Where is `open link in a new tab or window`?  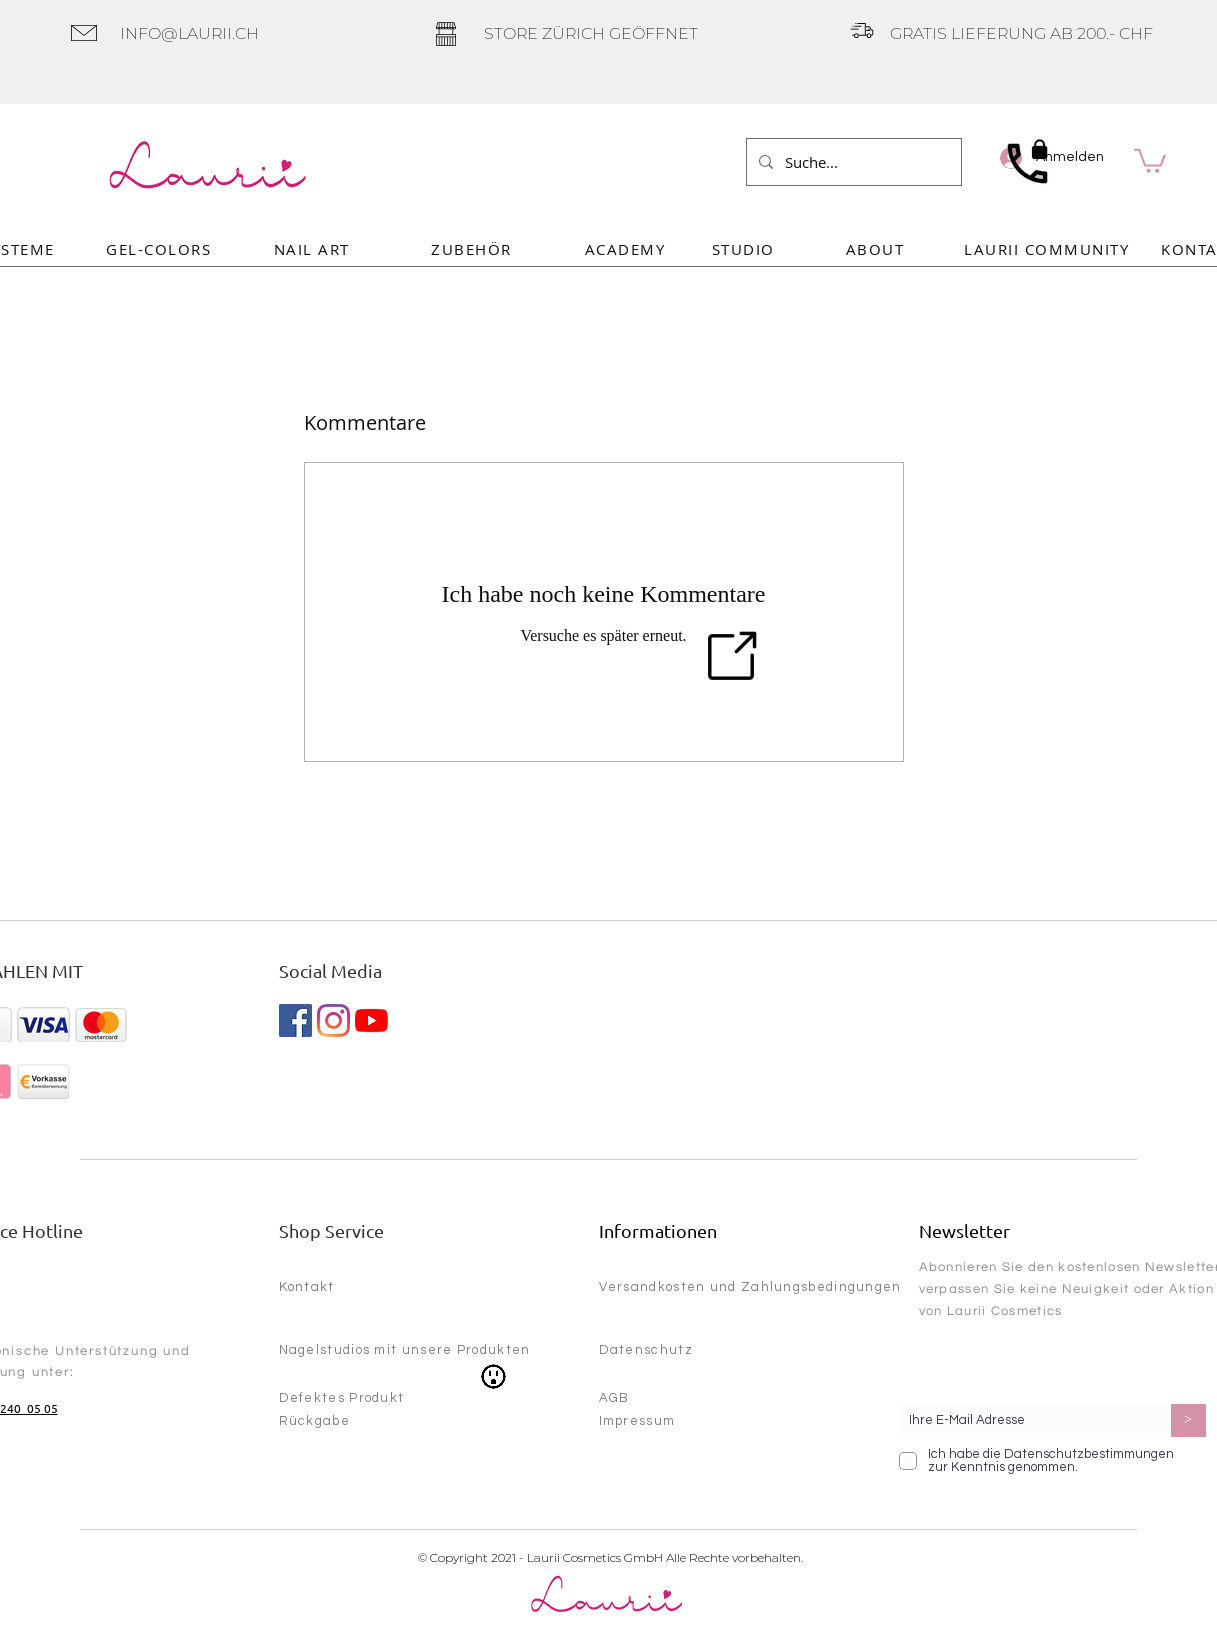
open link in a new tab or window is located at coordinates (731, 657).